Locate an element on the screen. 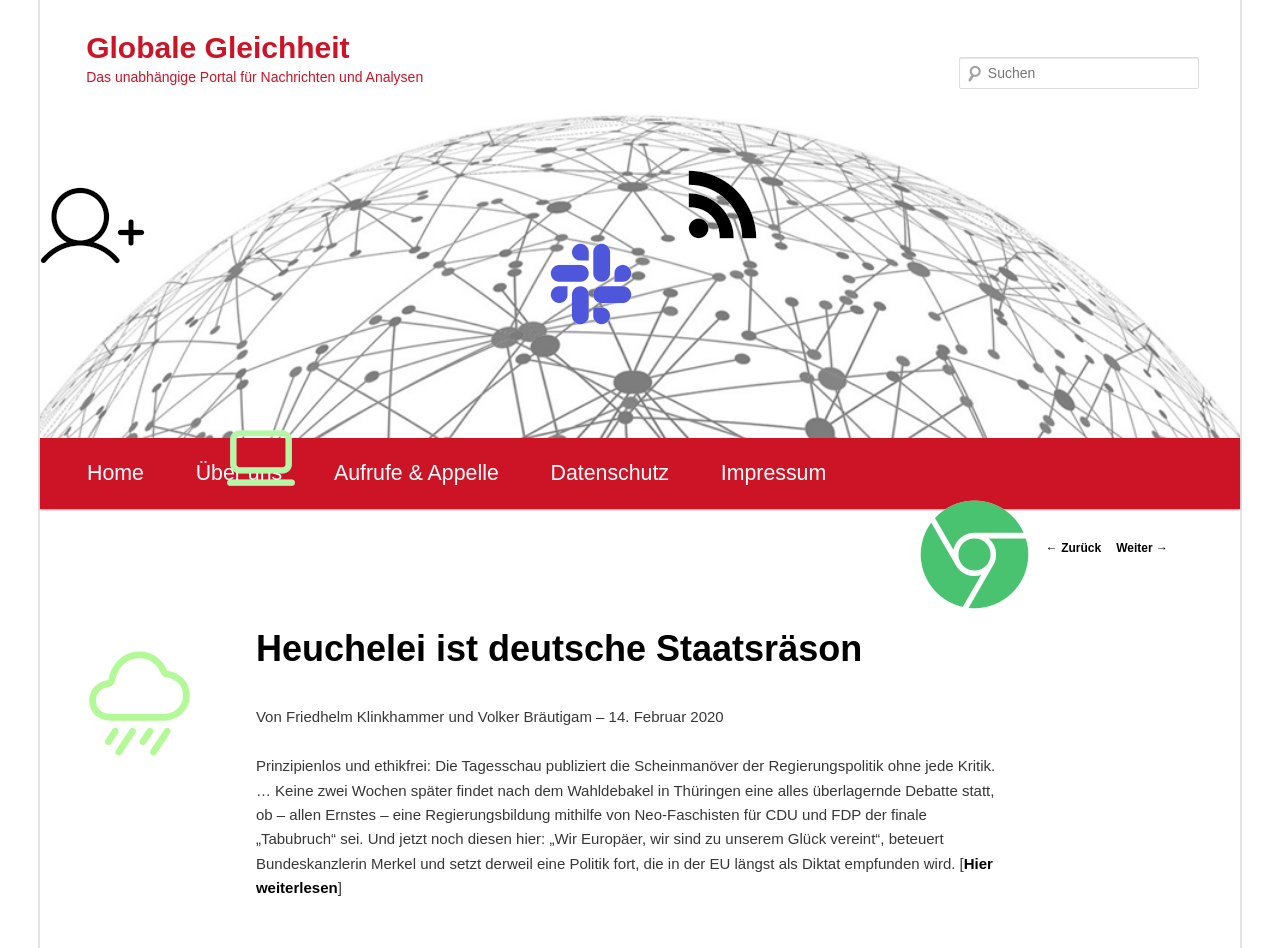 This screenshot has height=948, width=1280. add a new contact or friend is located at coordinates (89, 229).